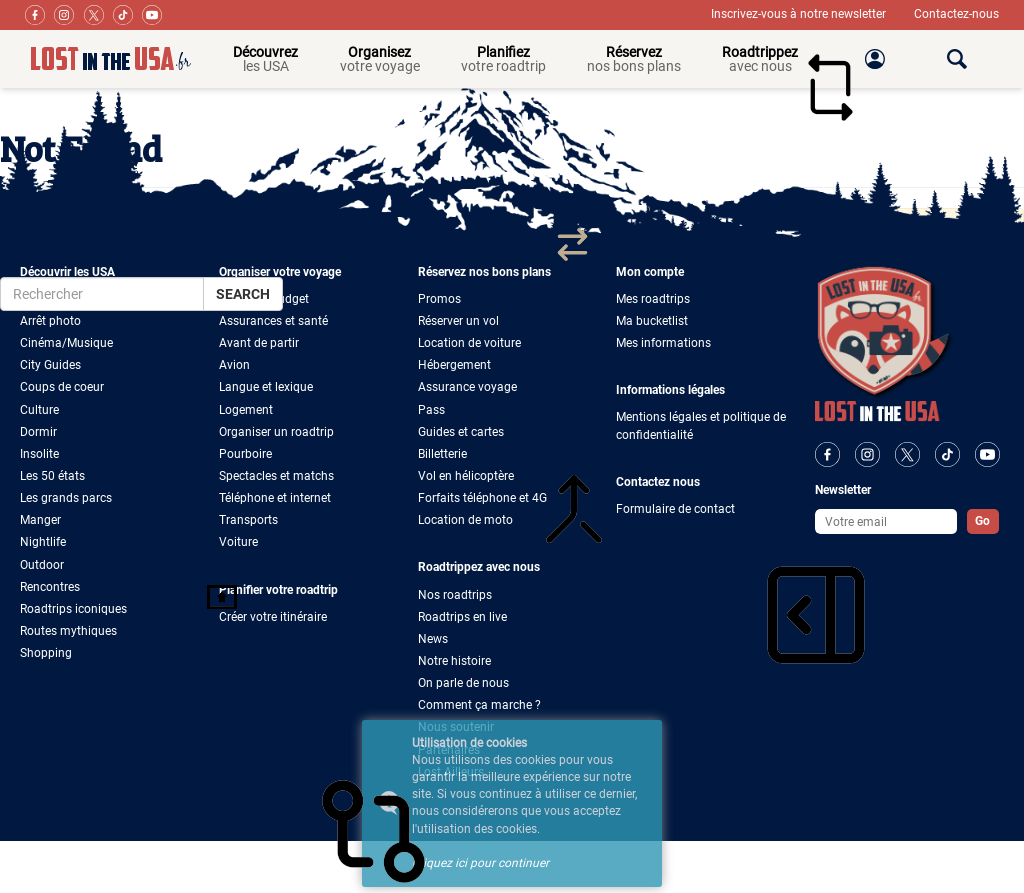  I want to click on open the right side panel, so click(816, 615).